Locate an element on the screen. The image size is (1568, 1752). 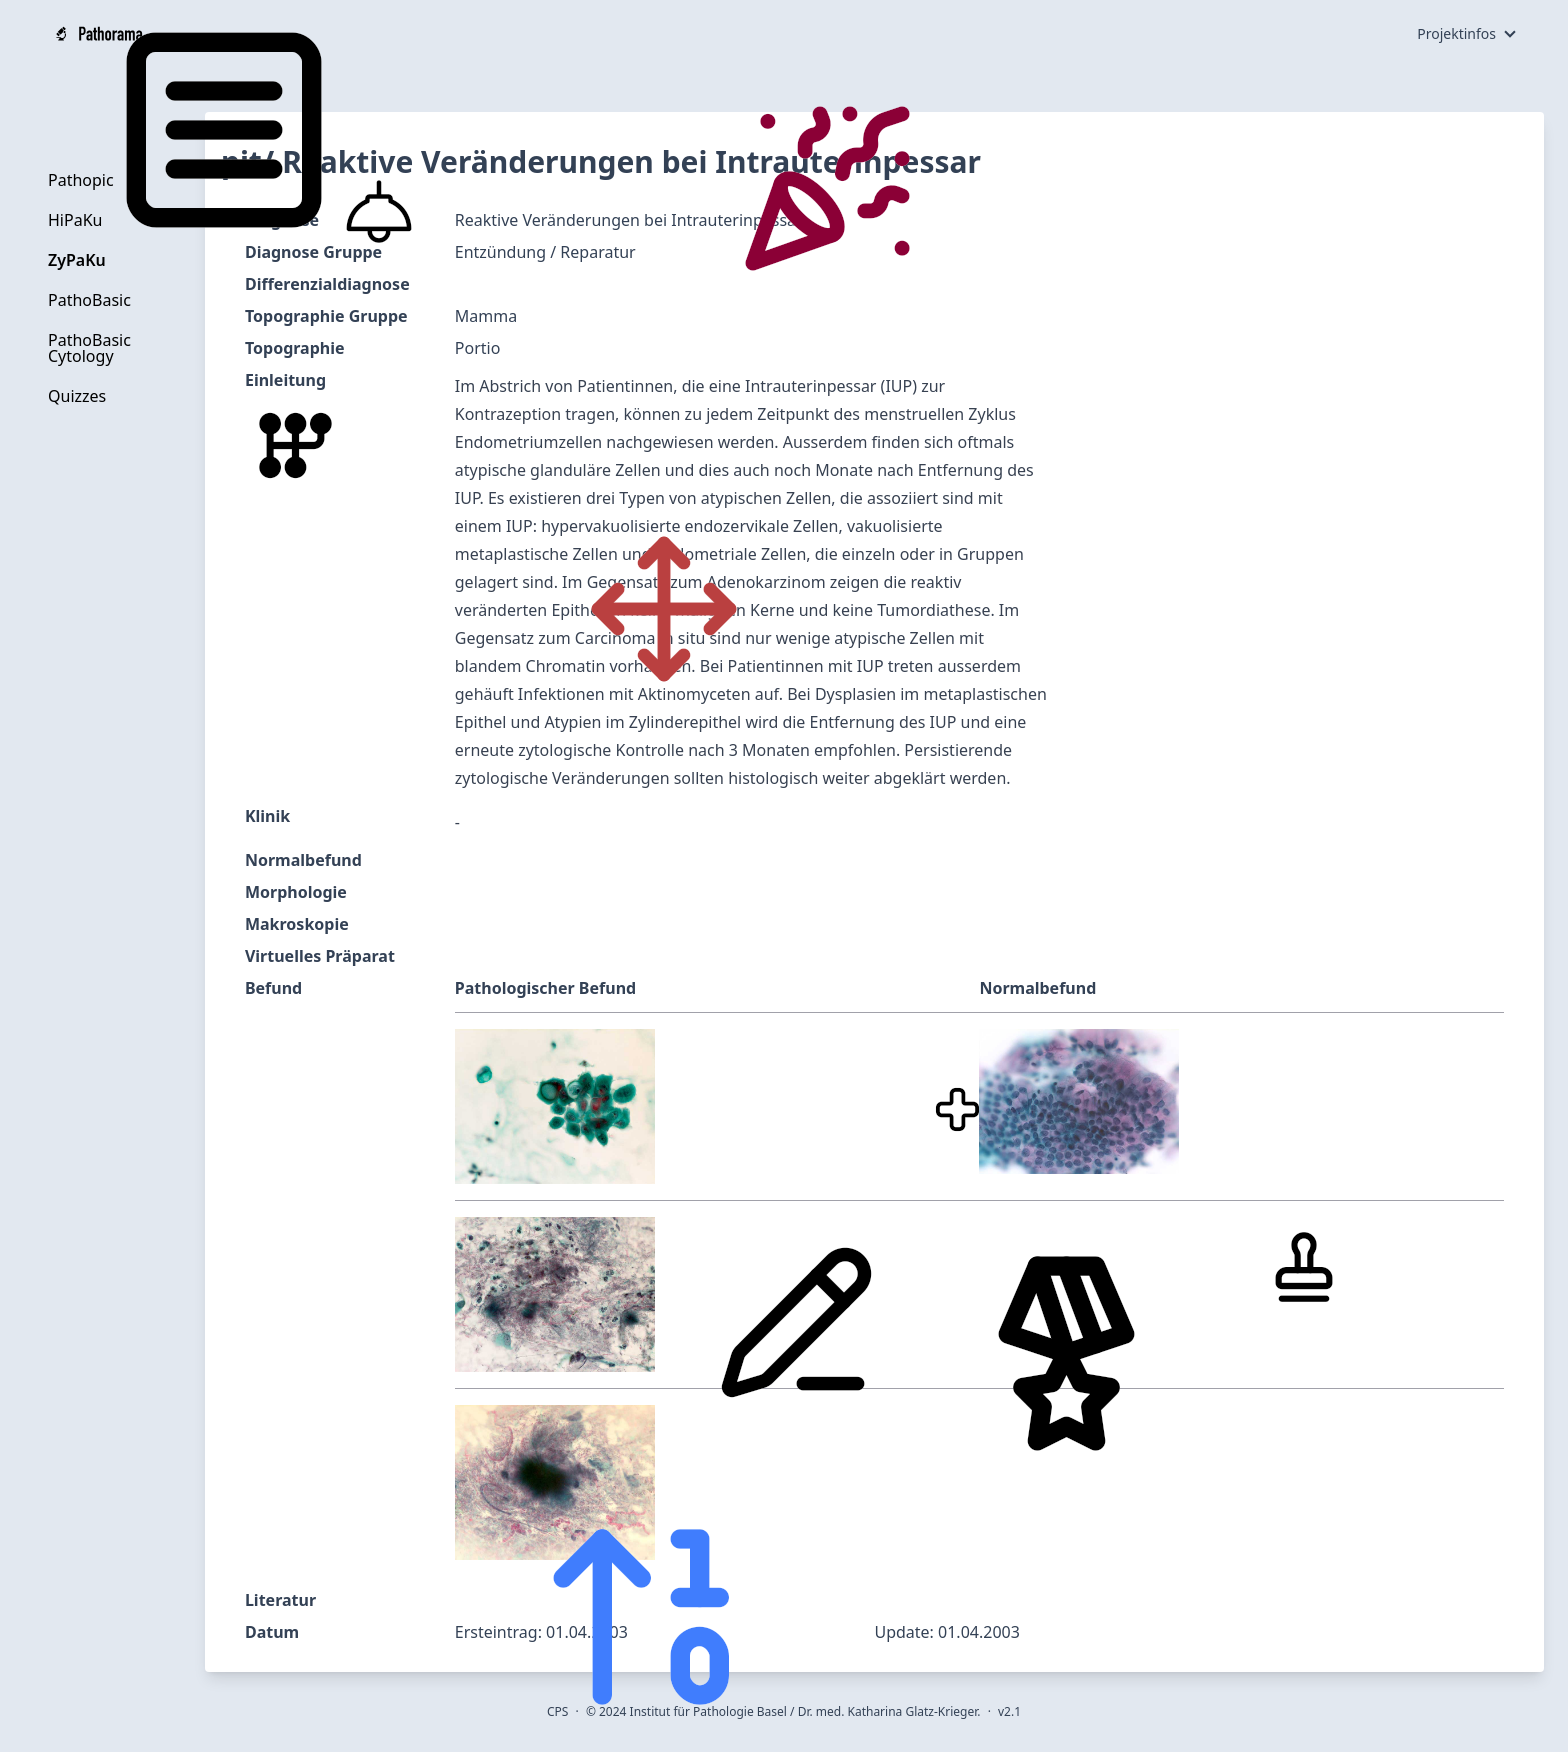
sort numerically in descending order (high to low) is located at coordinates (651, 1617).